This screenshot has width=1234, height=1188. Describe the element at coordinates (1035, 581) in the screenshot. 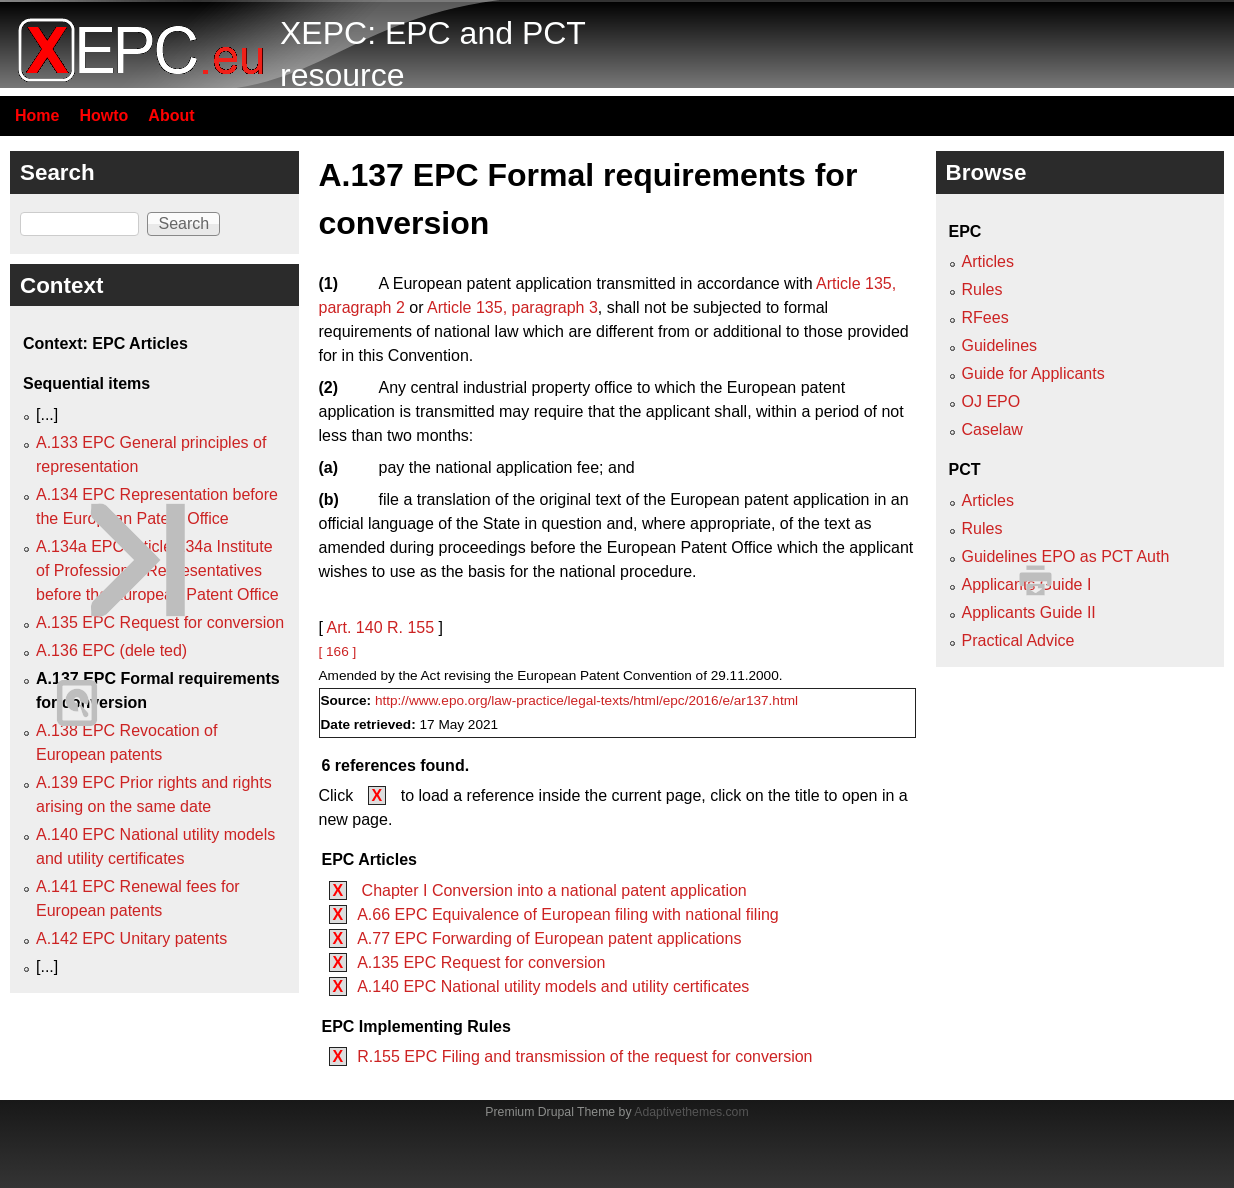

I see `indicates a print job is in progress` at that location.